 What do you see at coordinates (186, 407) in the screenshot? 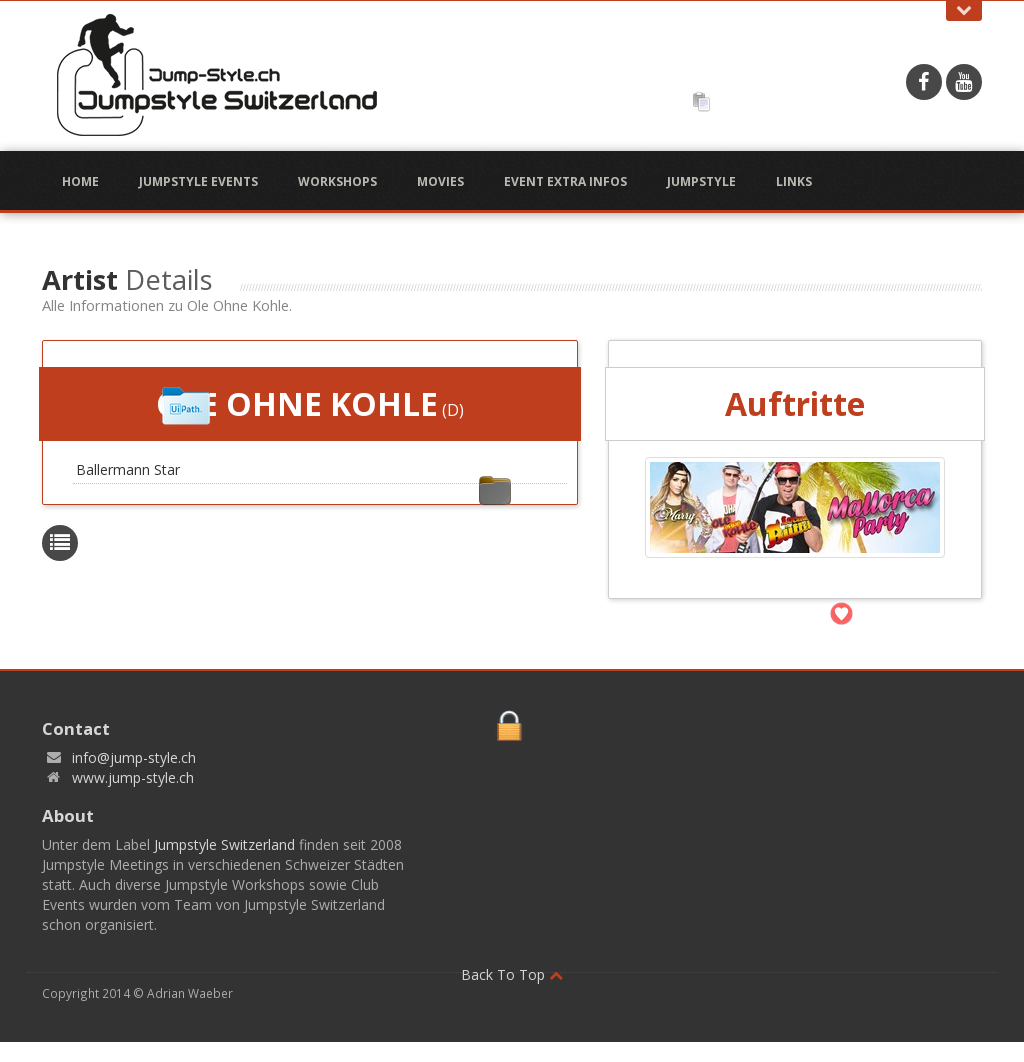
I see `open UiPath project folder` at bounding box center [186, 407].